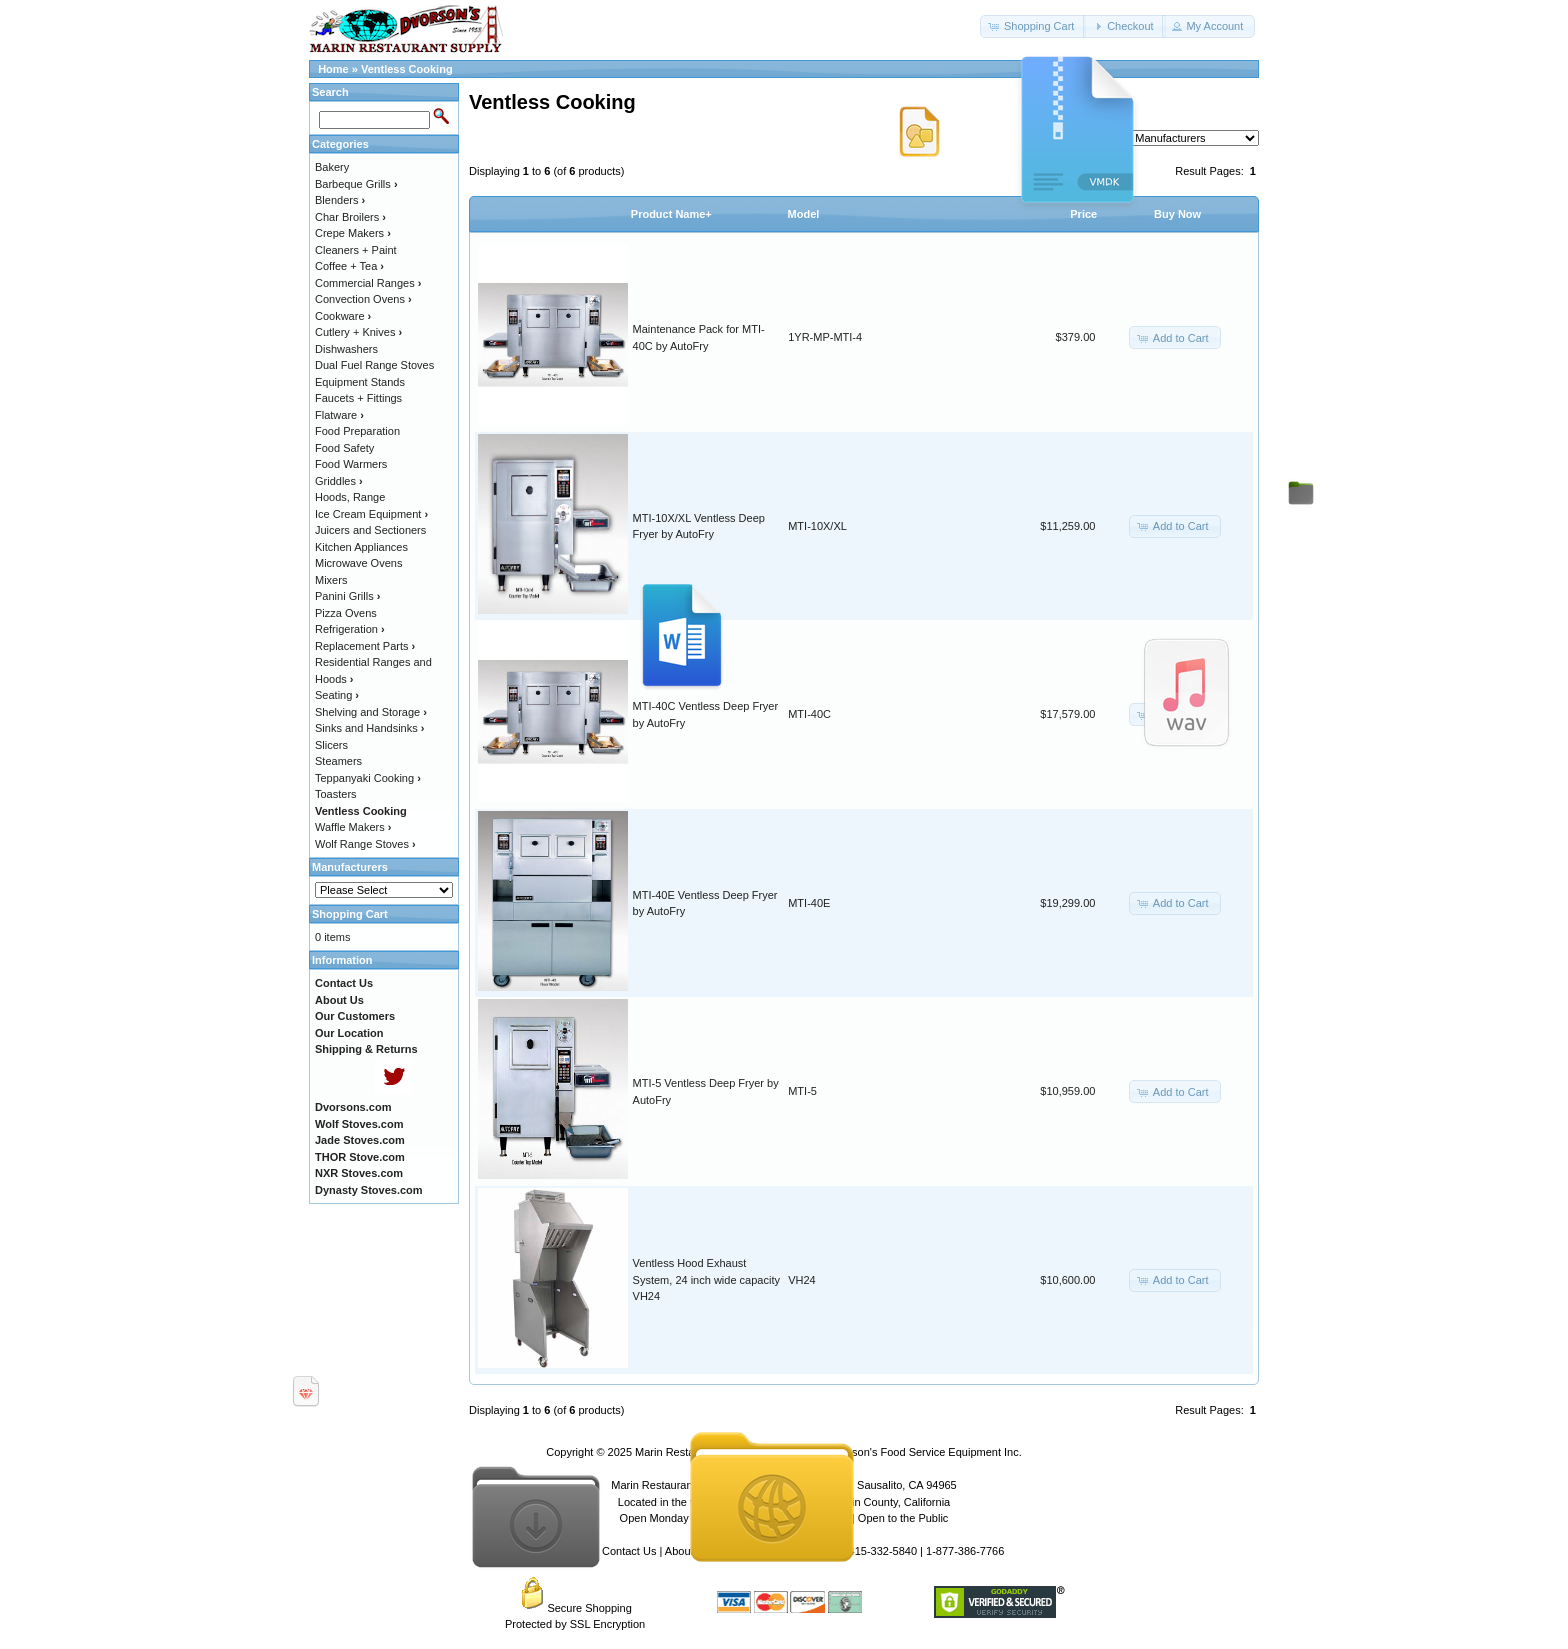 This screenshot has width=1568, height=1649. I want to click on open folder to view contents, so click(1301, 493).